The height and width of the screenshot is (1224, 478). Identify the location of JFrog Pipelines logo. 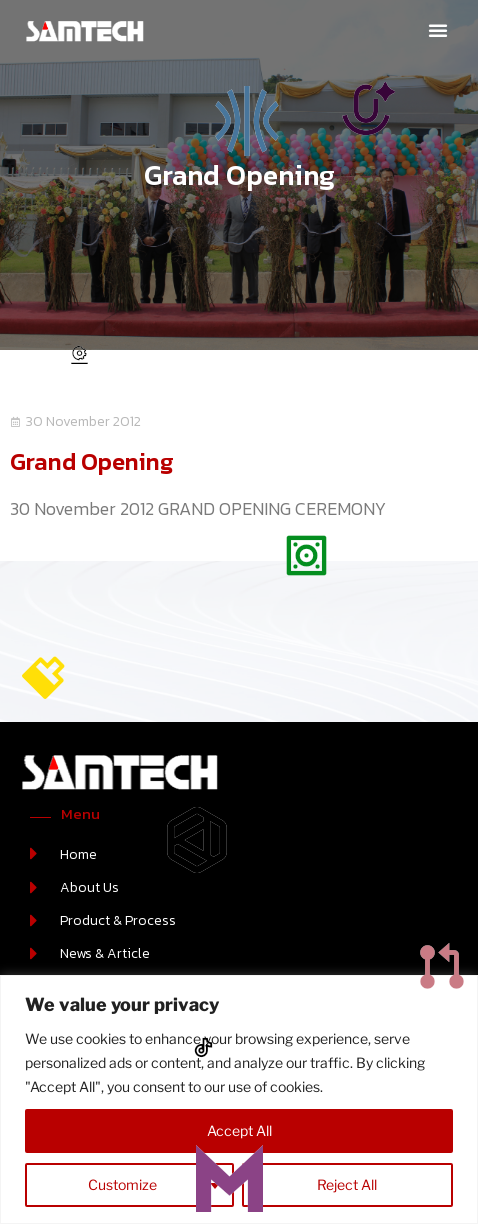
(79, 354).